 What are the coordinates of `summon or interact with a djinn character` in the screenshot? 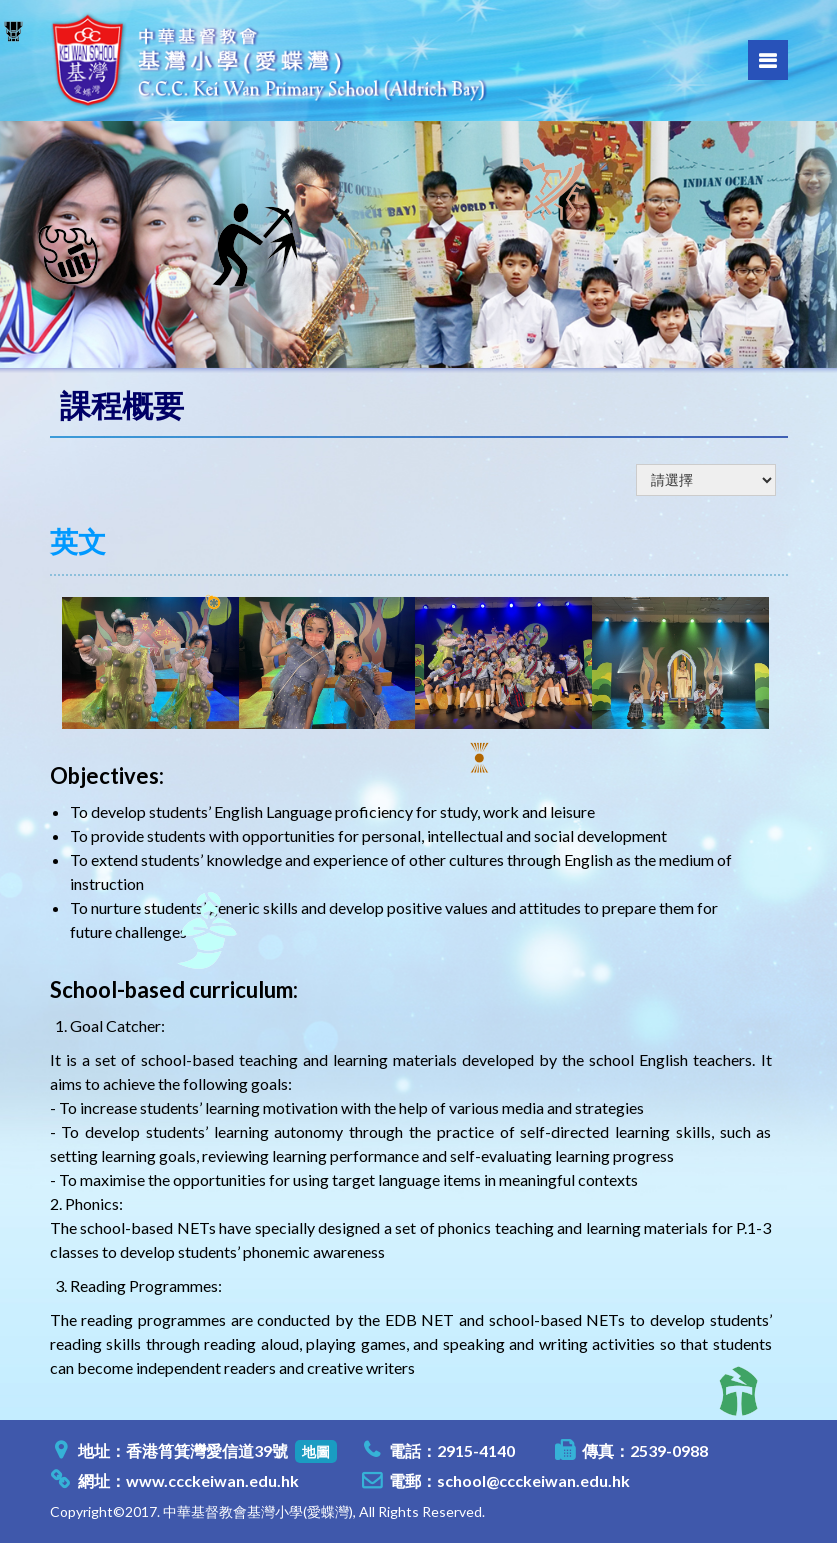 It's located at (209, 931).